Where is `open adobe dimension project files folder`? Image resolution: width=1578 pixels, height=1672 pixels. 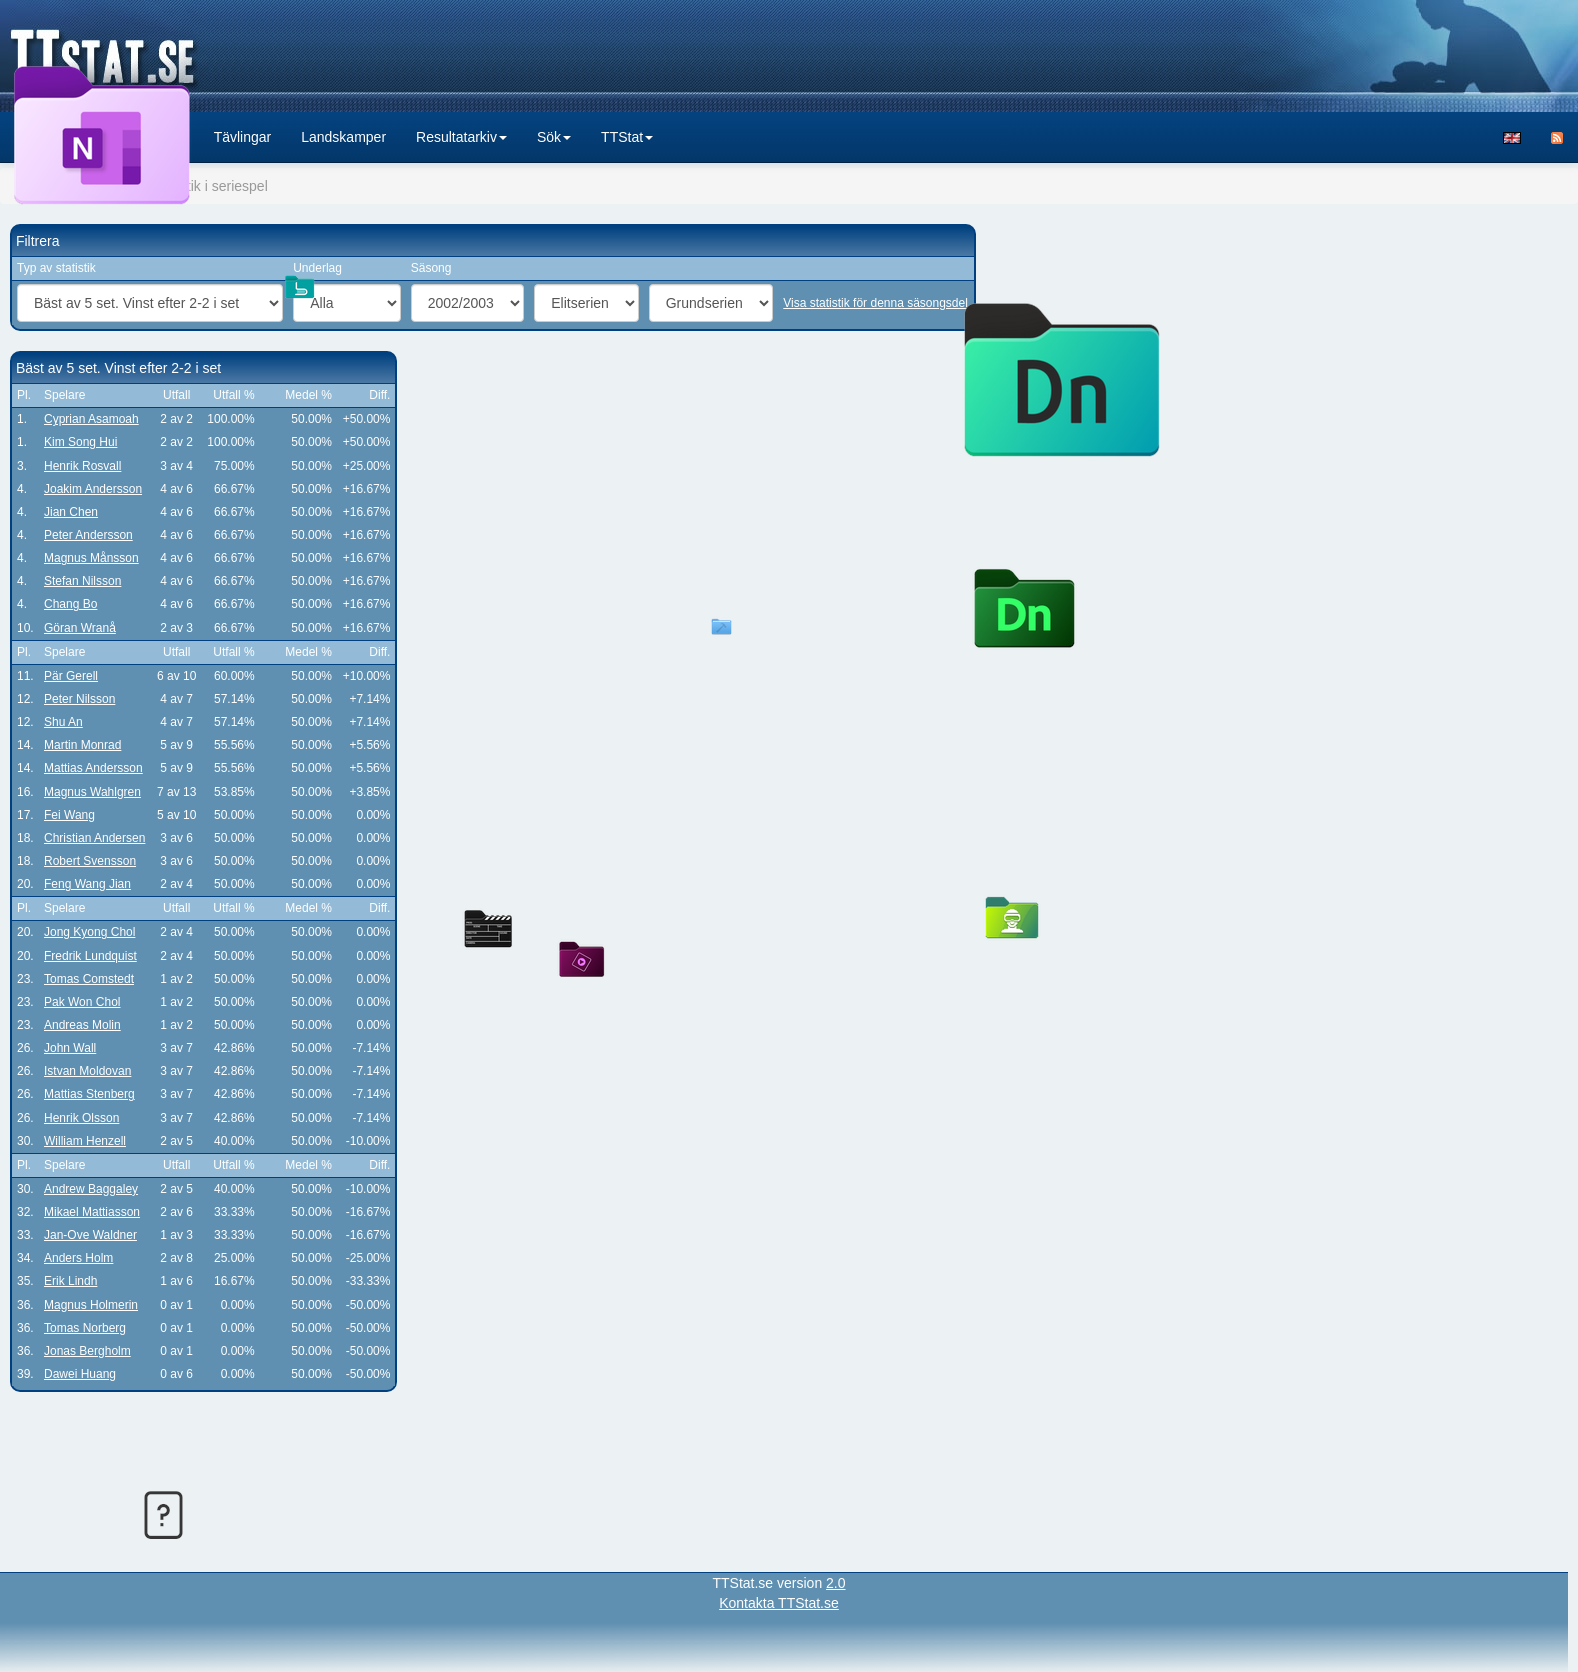
open adobe dimension project files folder is located at coordinates (1061, 385).